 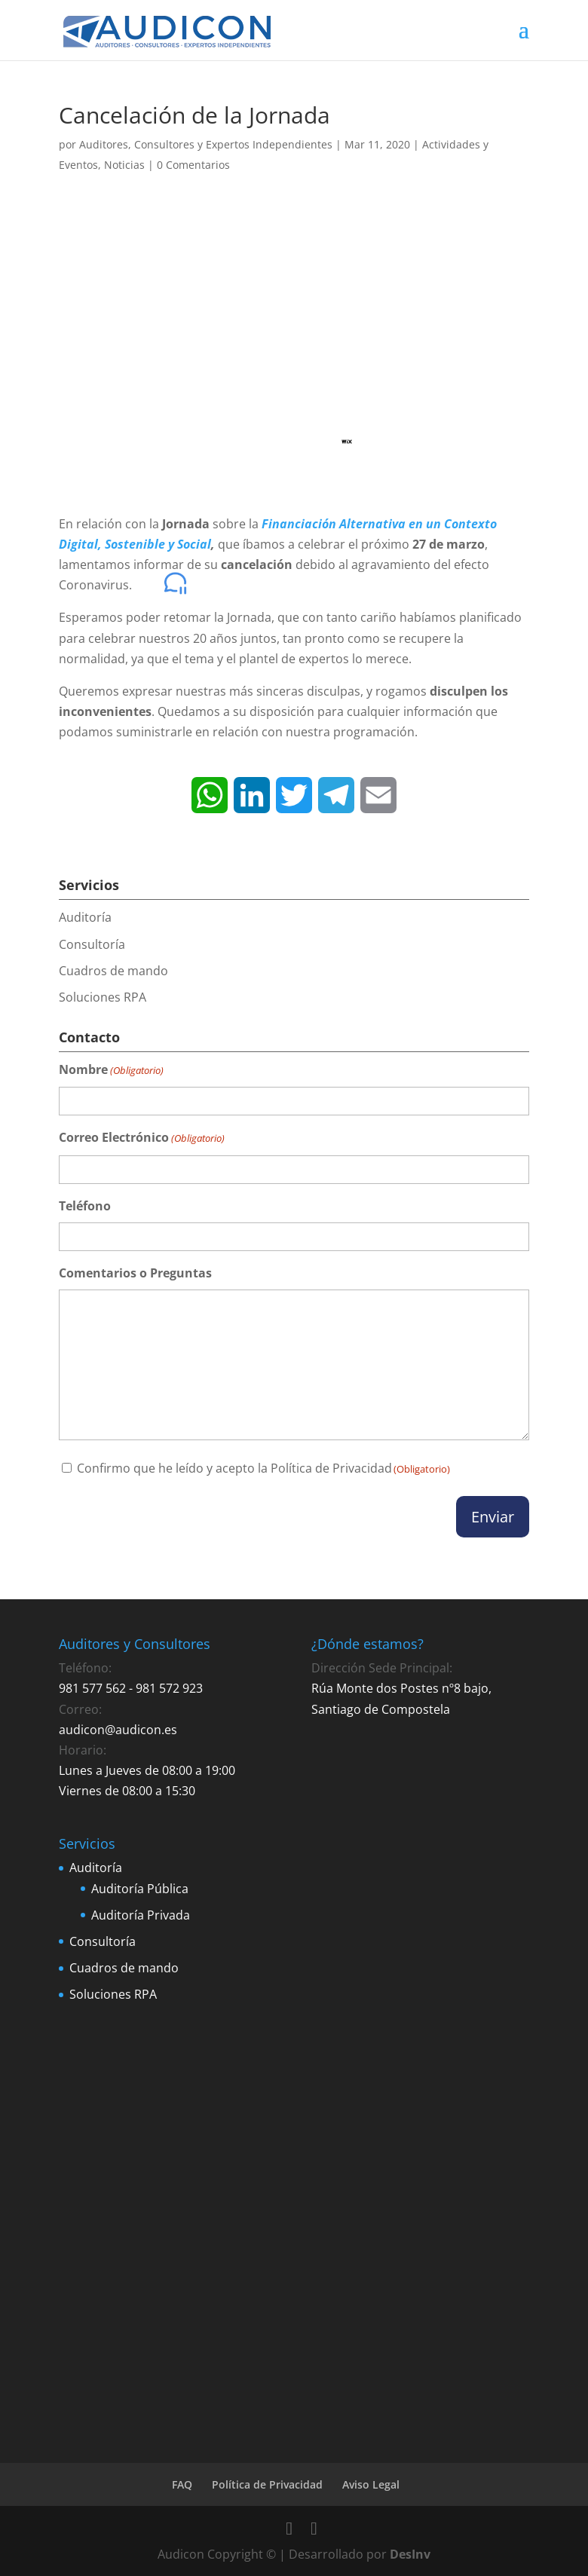 I want to click on link to Wix website builder, so click(x=347, y=442).